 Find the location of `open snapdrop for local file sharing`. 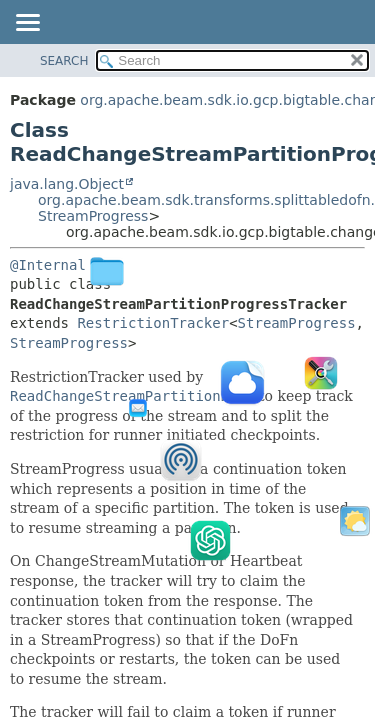

open snapdrop for local file sharing is located at coordinates (181, 460).